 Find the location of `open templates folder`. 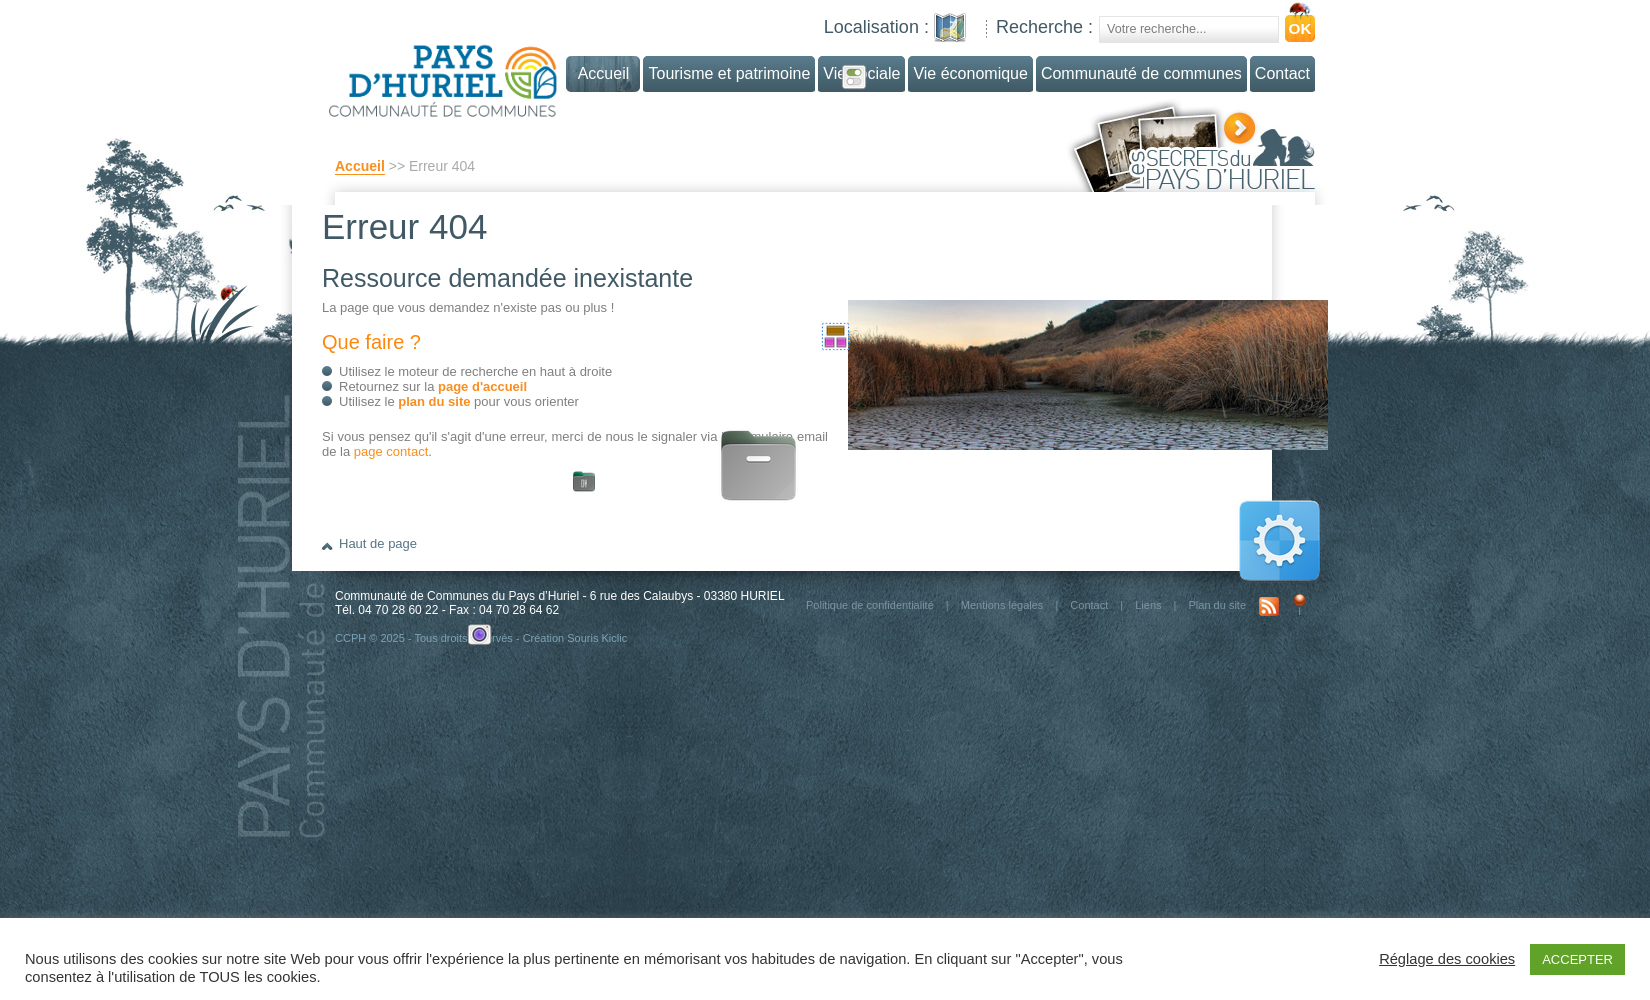

open templates folder is located at coordinates (584, 481).